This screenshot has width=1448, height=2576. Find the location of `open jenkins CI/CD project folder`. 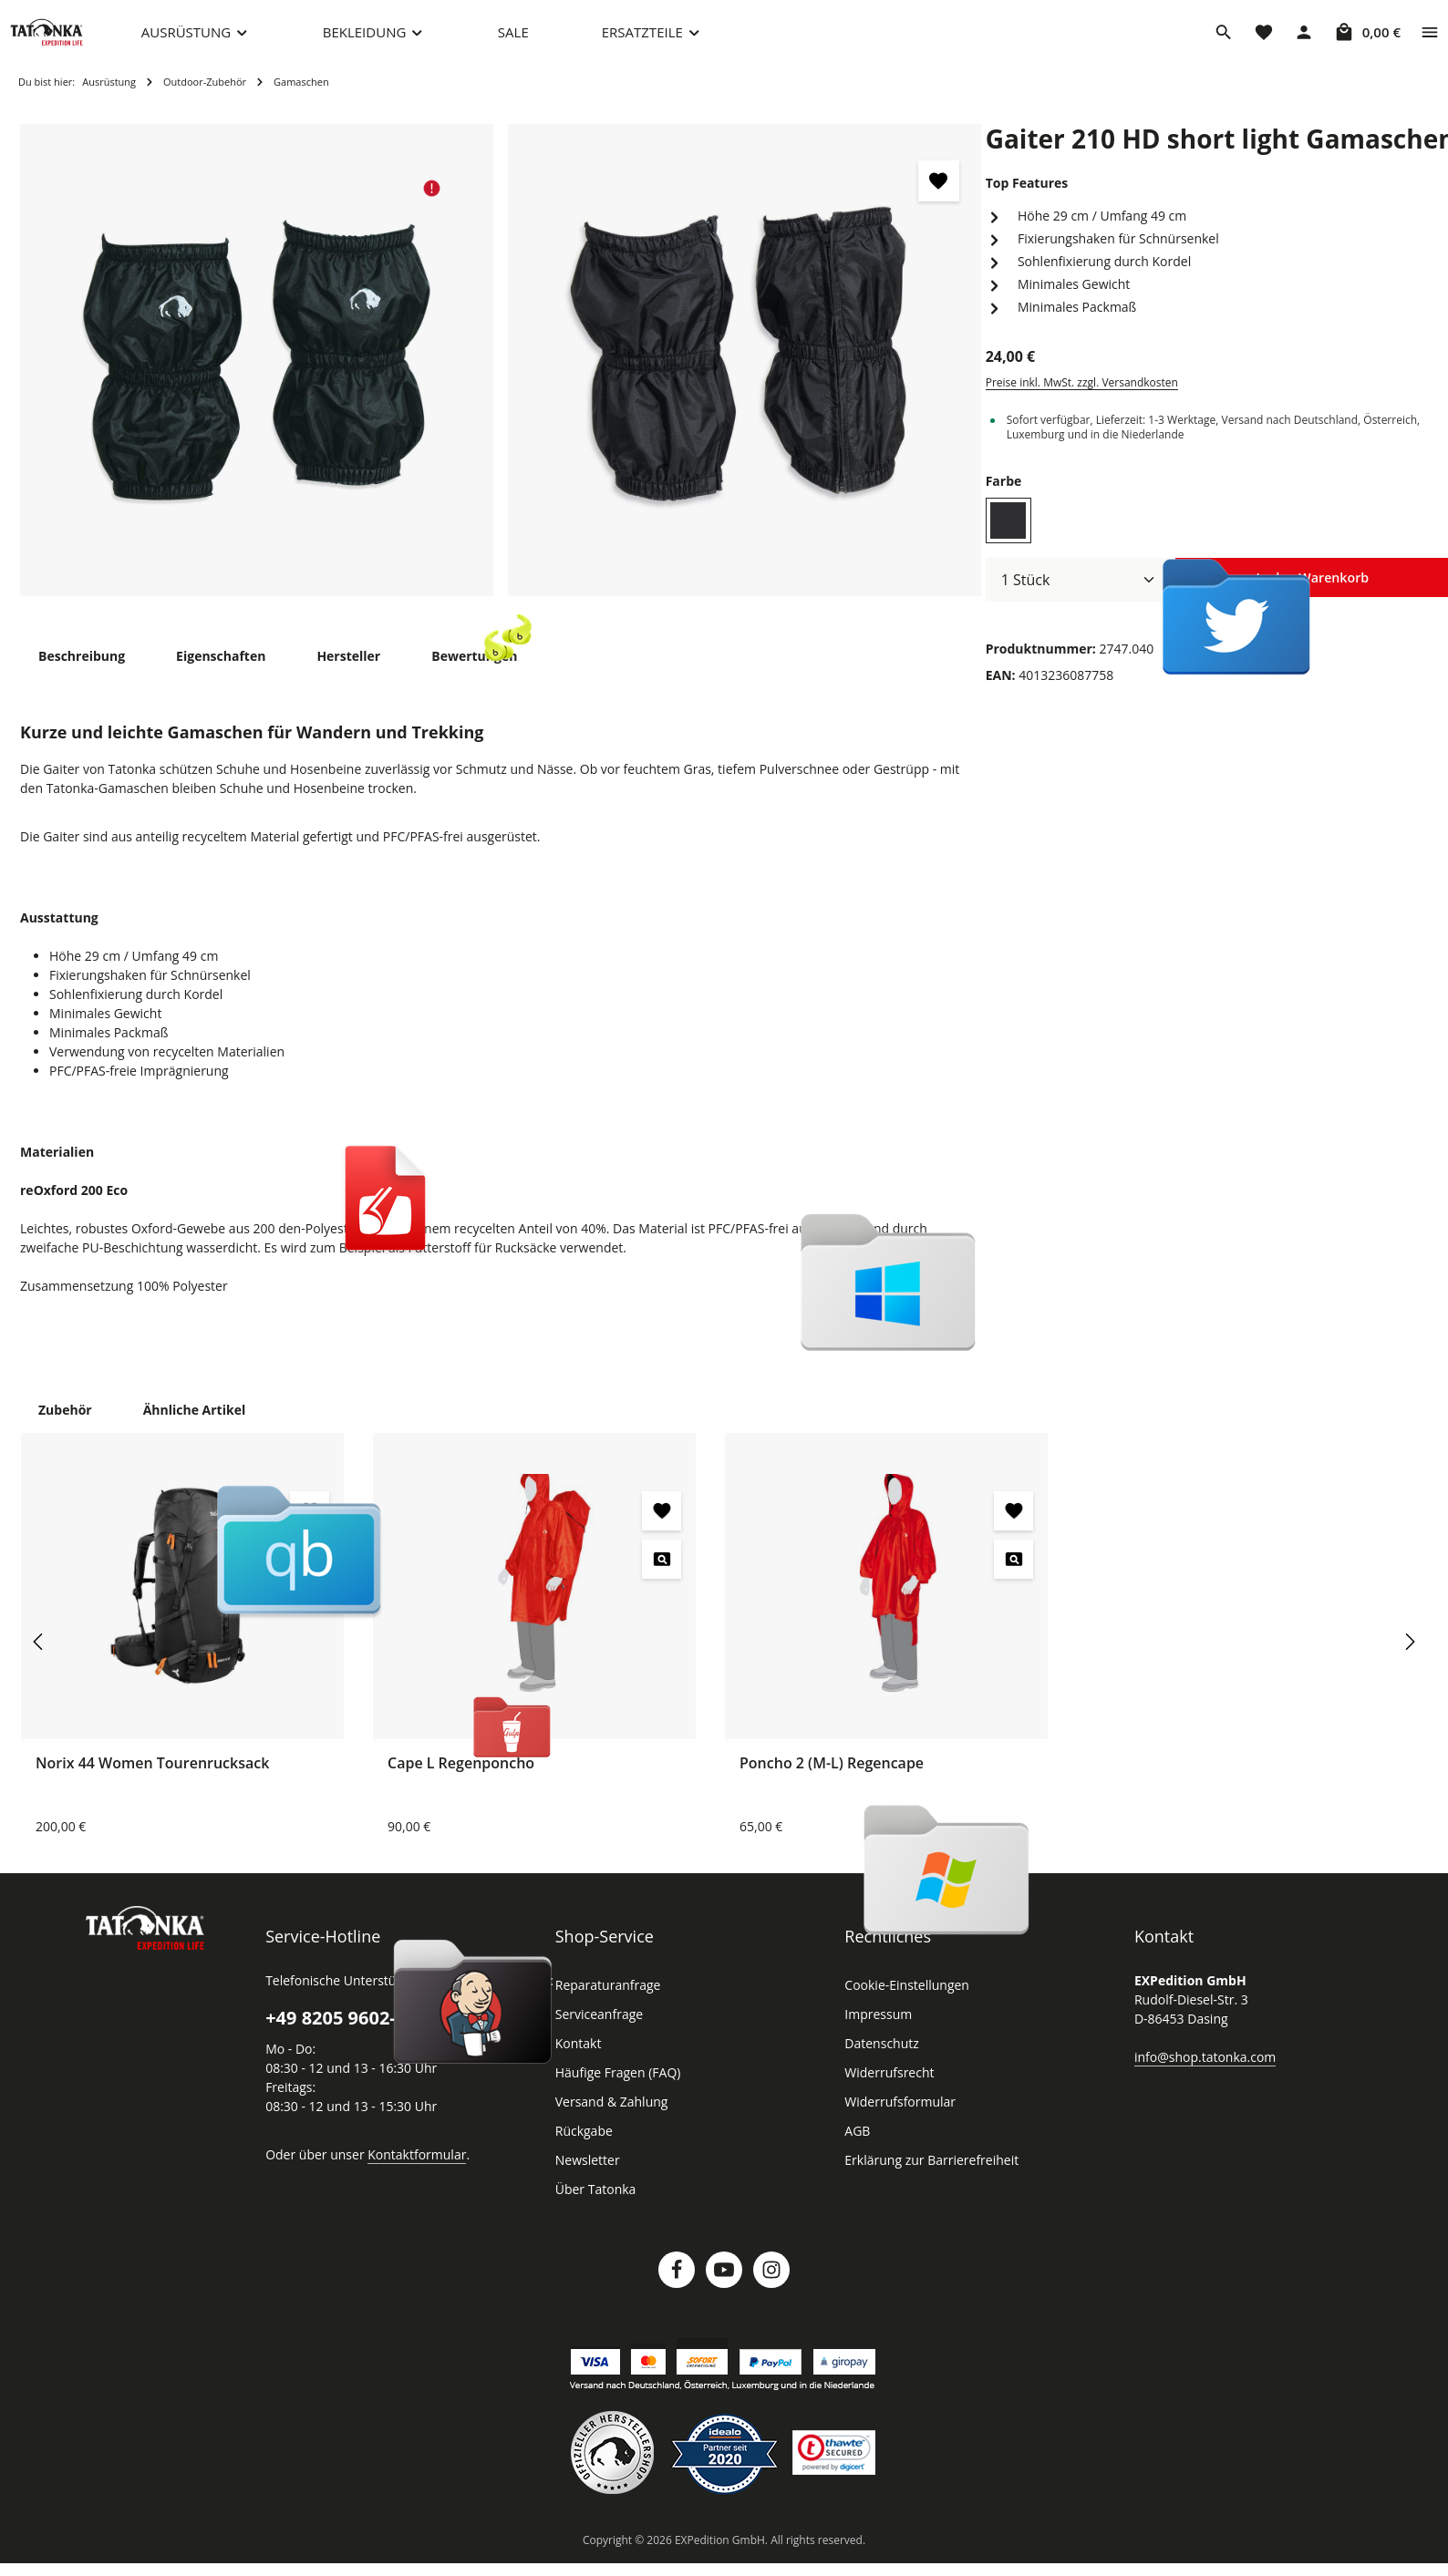

open jenkins CI/CD project folder is located at coordinates (471, 2005).